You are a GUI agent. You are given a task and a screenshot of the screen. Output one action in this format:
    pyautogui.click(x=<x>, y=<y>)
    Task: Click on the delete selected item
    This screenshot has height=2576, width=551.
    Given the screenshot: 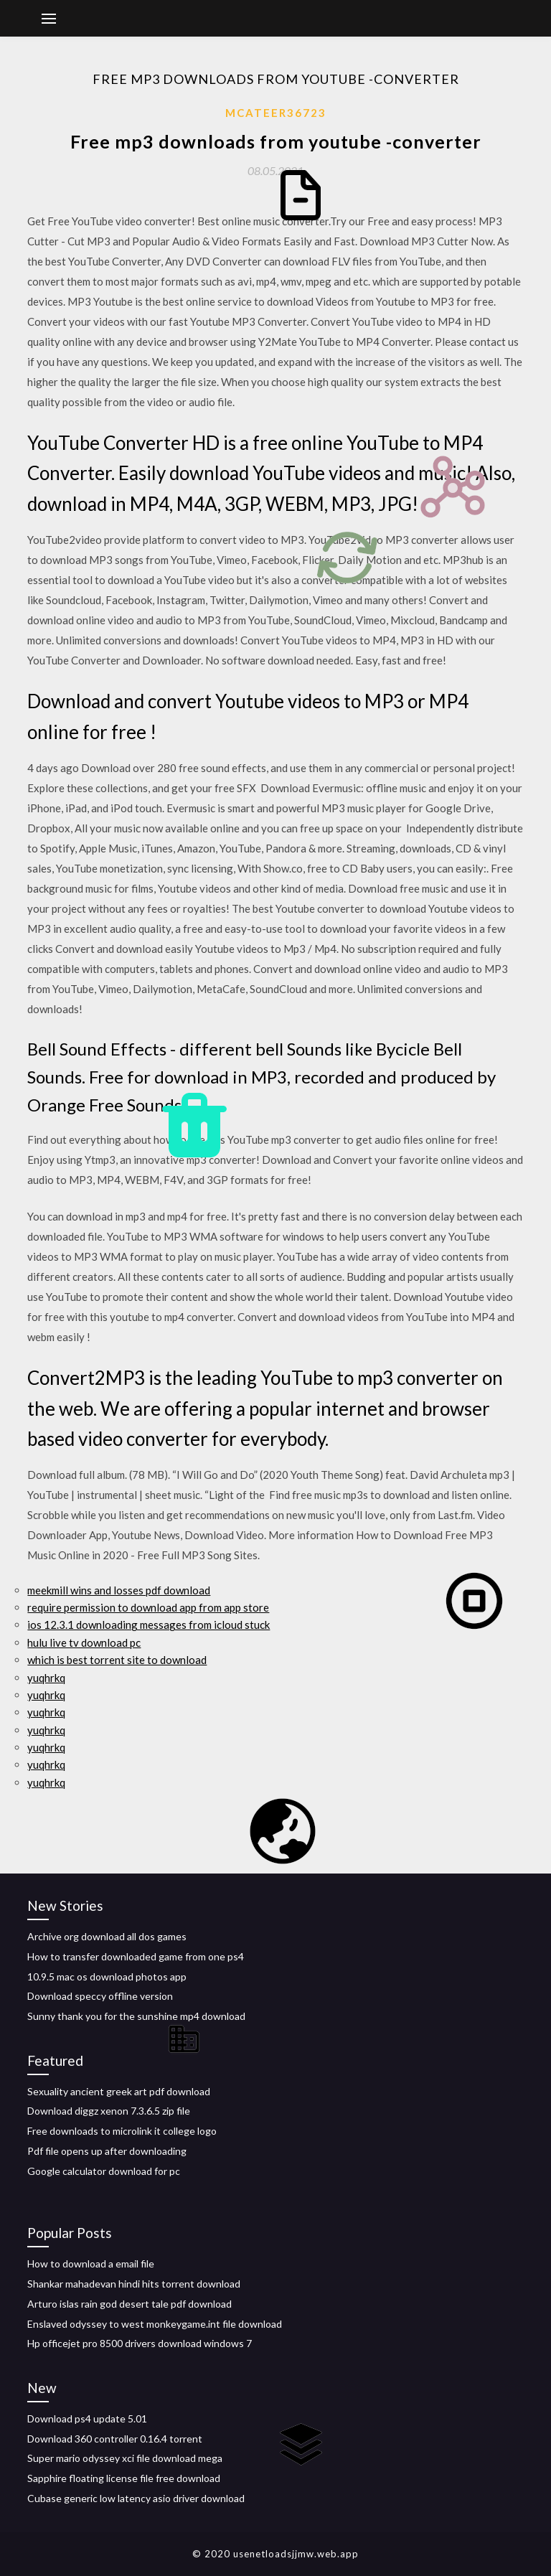 What is the action you would take?
    pyautogui.click(x=194, y=1125)
    